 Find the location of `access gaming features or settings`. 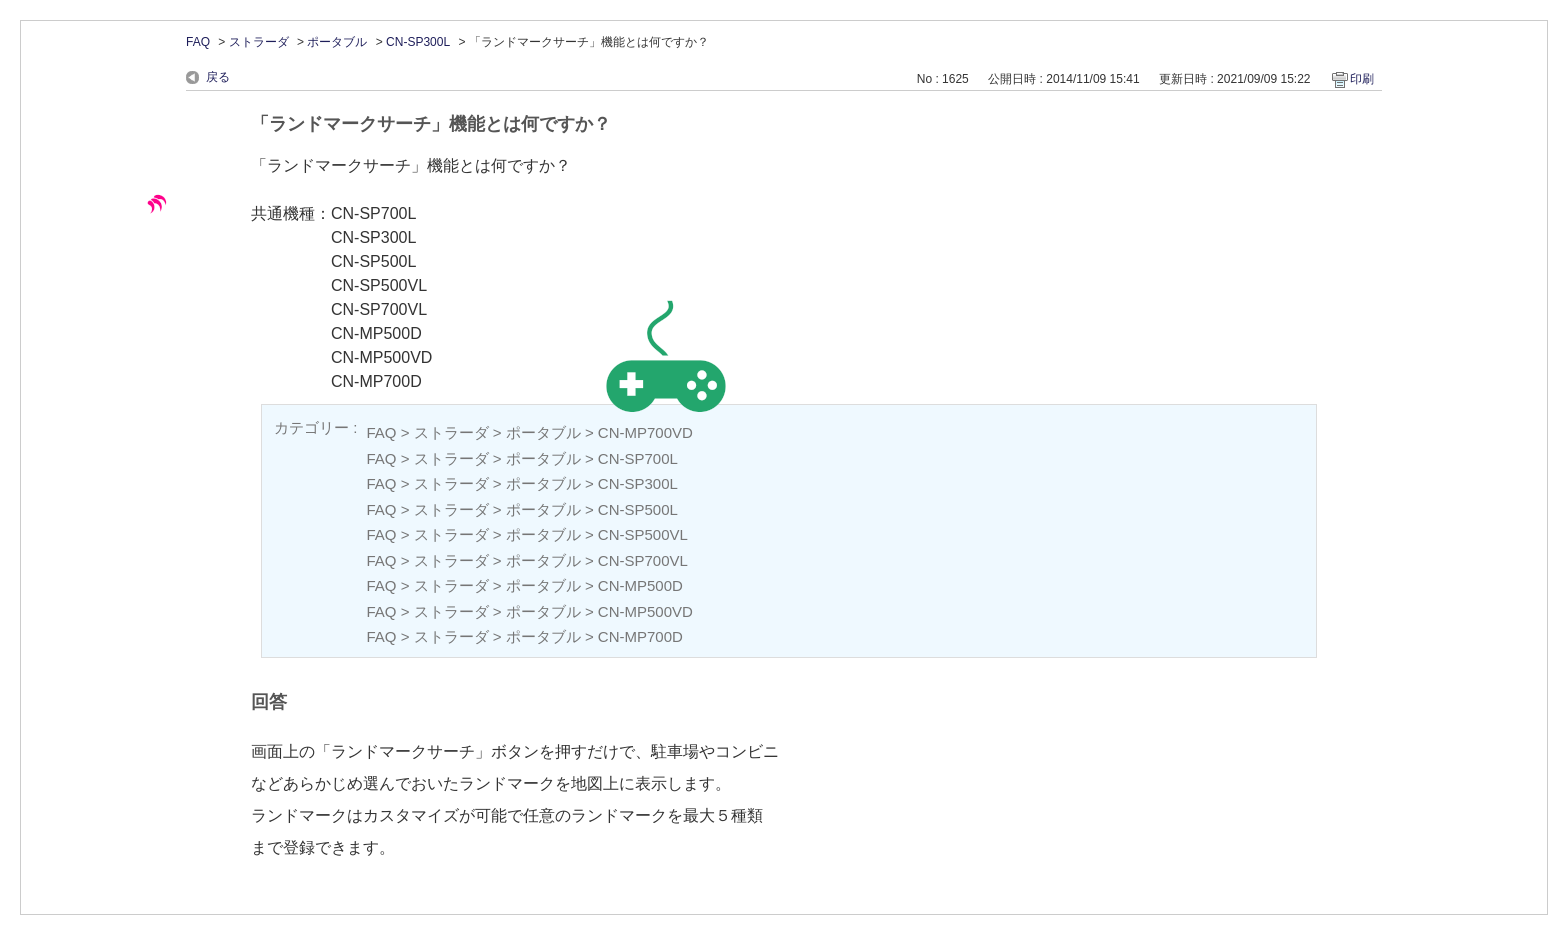

access gaming features or settings is located at coordinates (666, 361).